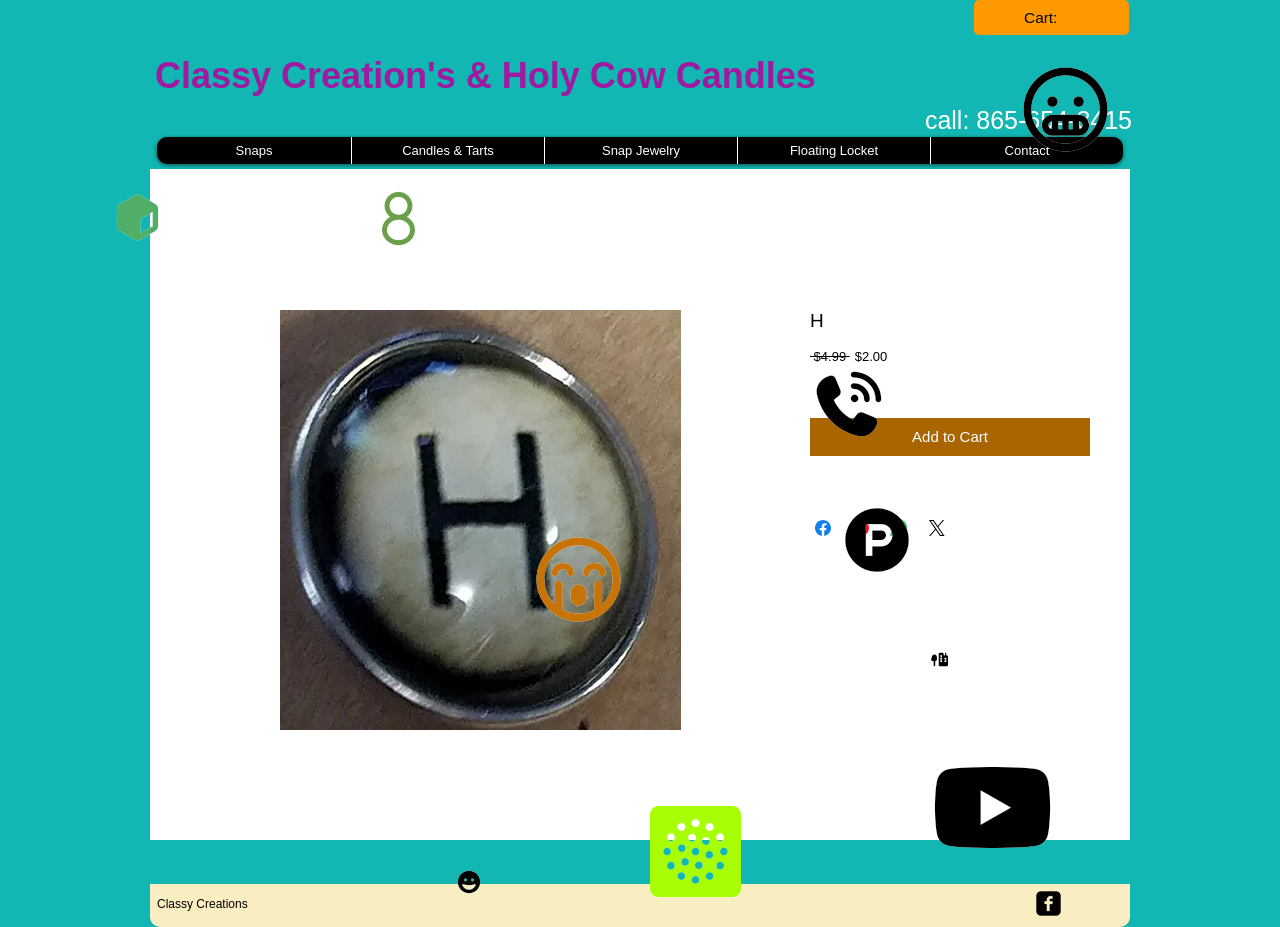 The width and height of the screenshot is (1280, 927). Describe the element at coordinates (992, 807) in the screenshot. I see `open YouTube app` at that location.